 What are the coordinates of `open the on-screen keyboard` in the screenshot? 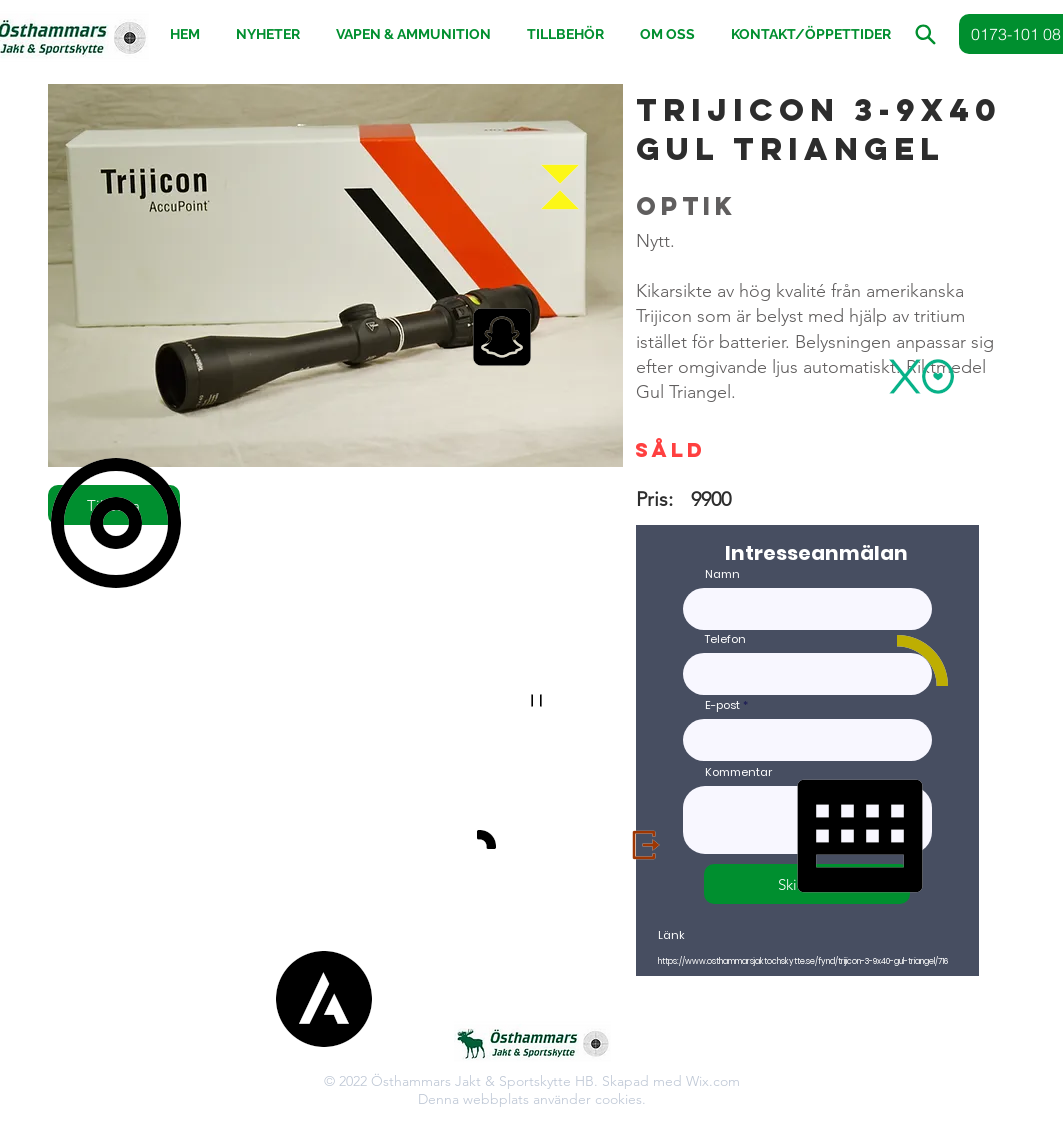 It's located at (860, 836).